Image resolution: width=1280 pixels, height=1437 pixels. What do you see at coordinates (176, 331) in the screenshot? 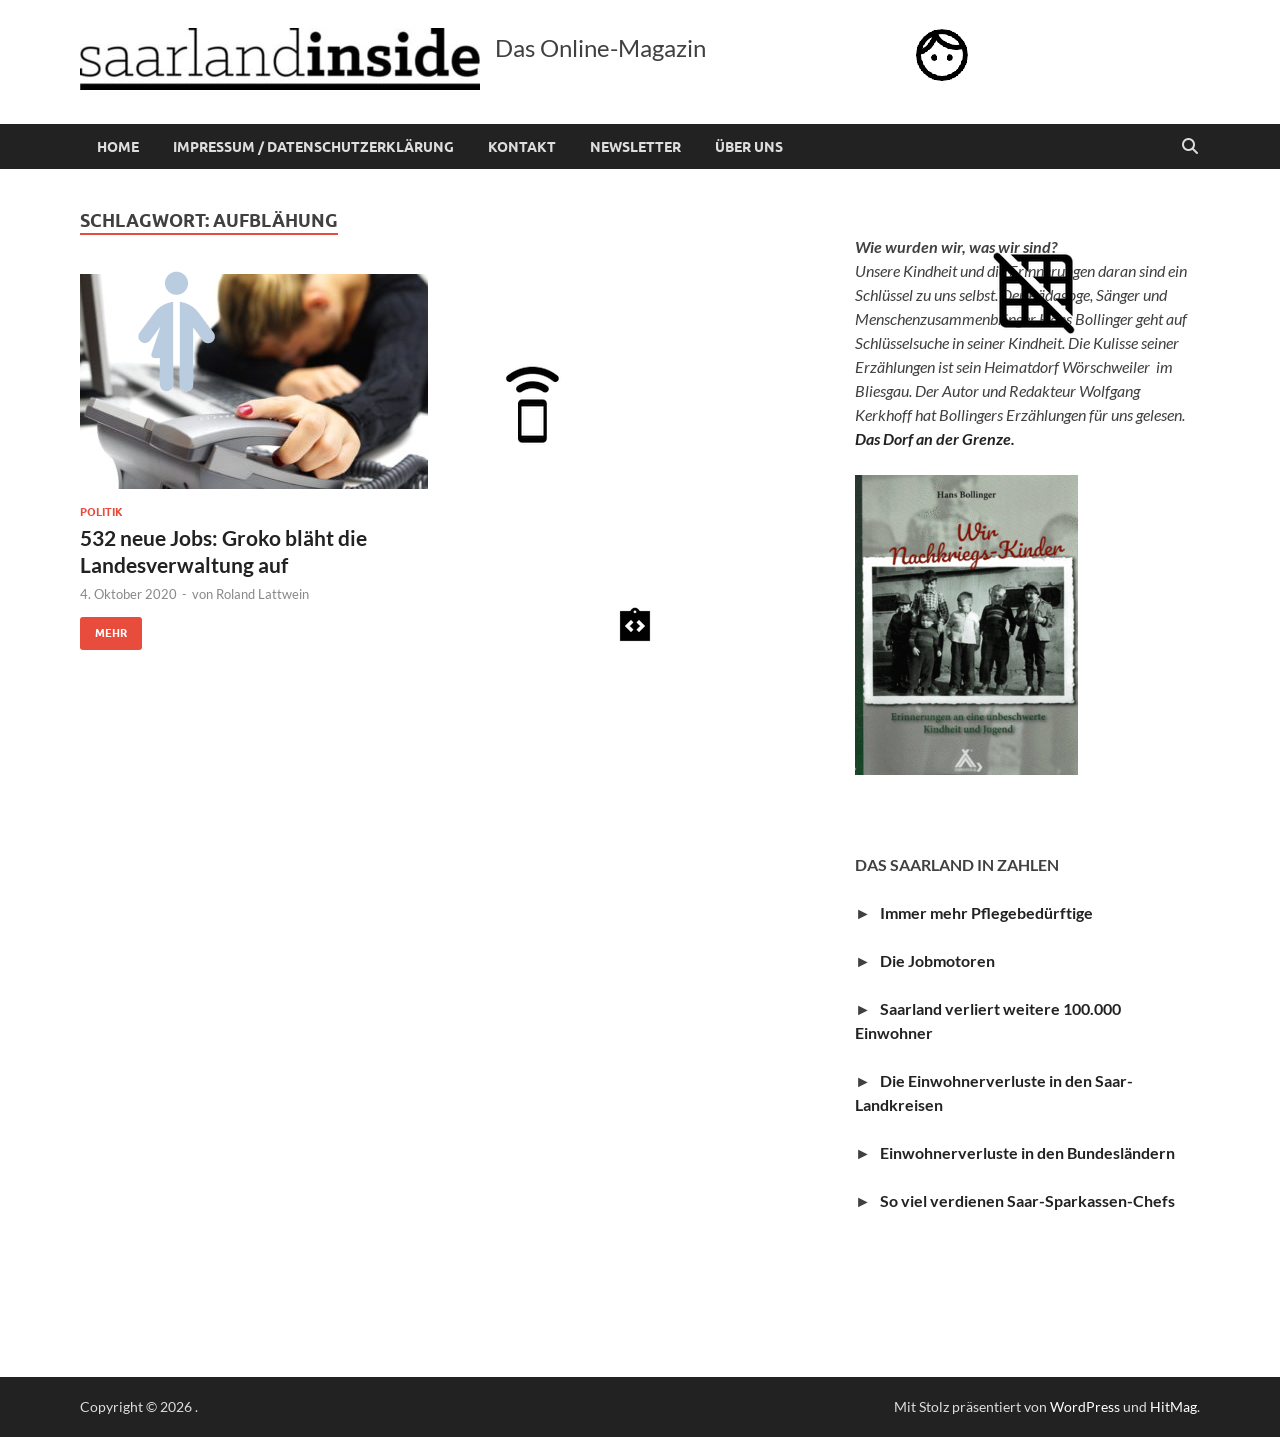
I see `indicates a gender-neutral or all-gender restroom` at bounding box center [176, 331].